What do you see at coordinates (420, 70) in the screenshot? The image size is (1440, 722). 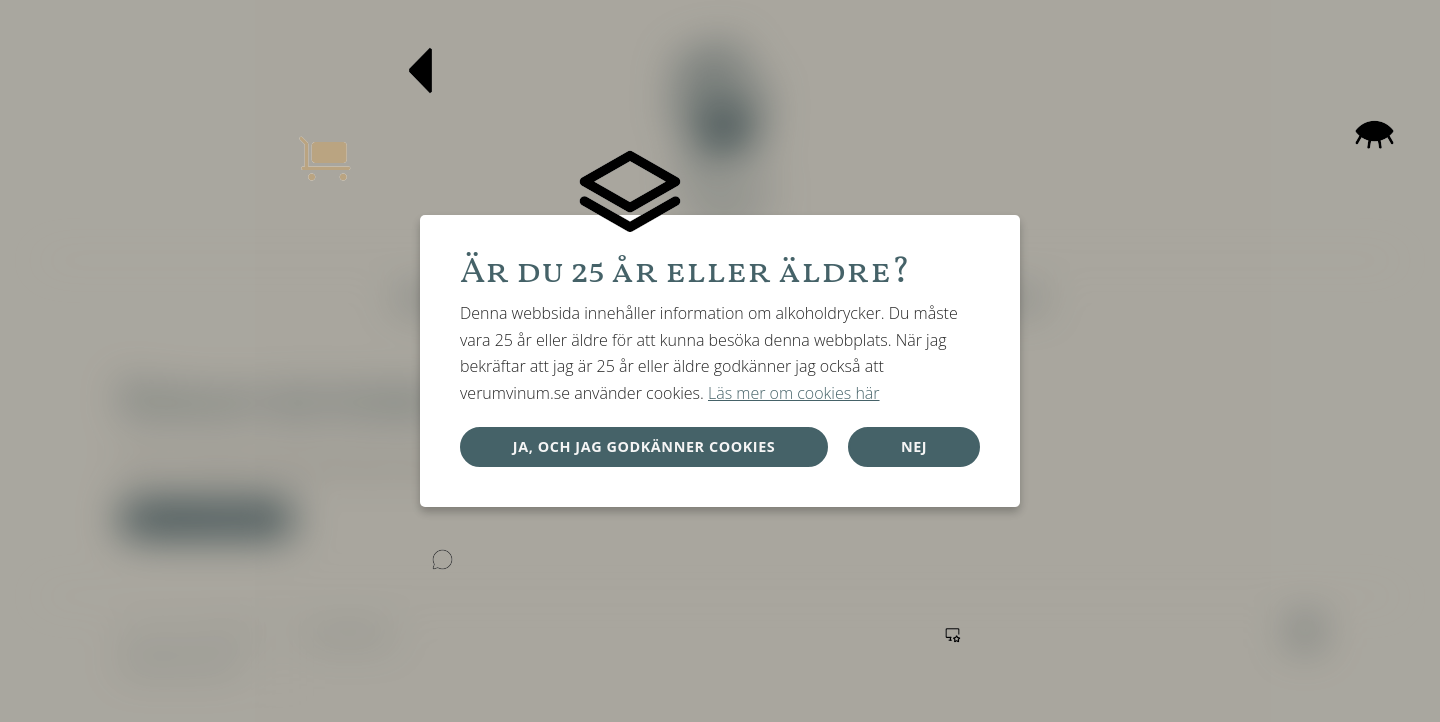 I see `navigate to the previous item or page` at bounding box center [420, 70].